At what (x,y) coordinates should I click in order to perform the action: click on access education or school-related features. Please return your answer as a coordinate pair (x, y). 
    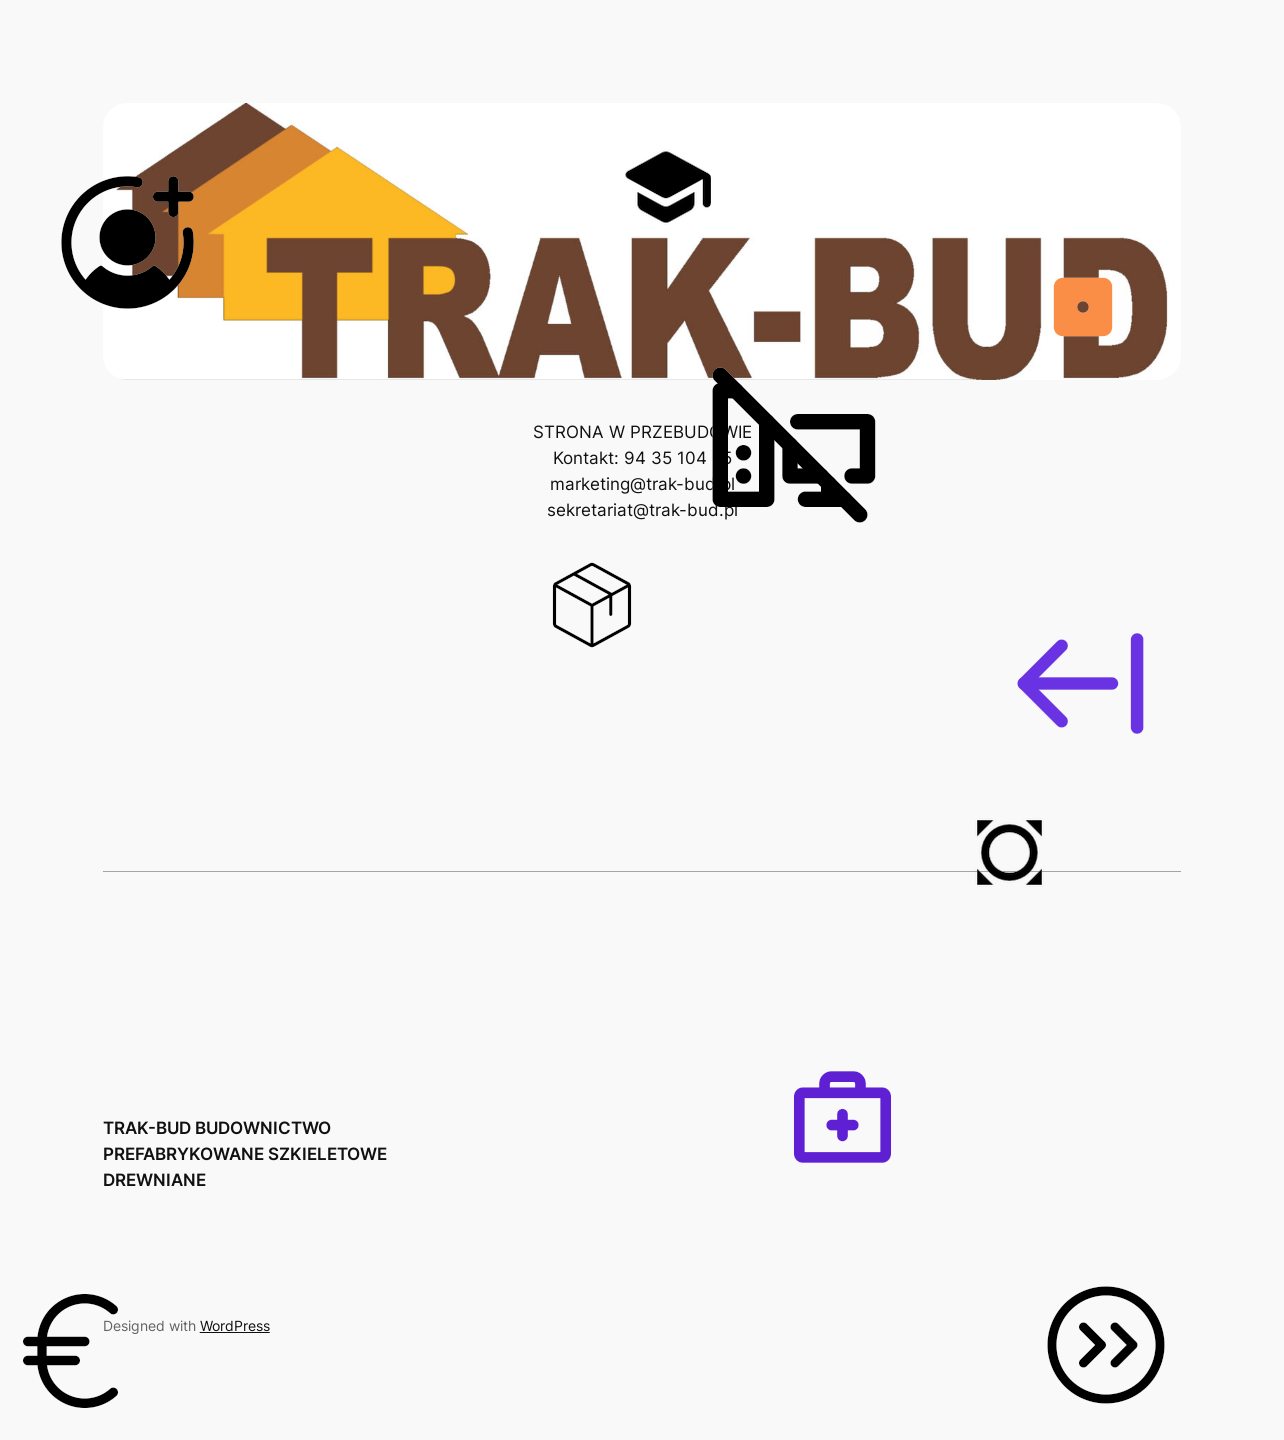
    Looking at the image, I should click on (666, 187).